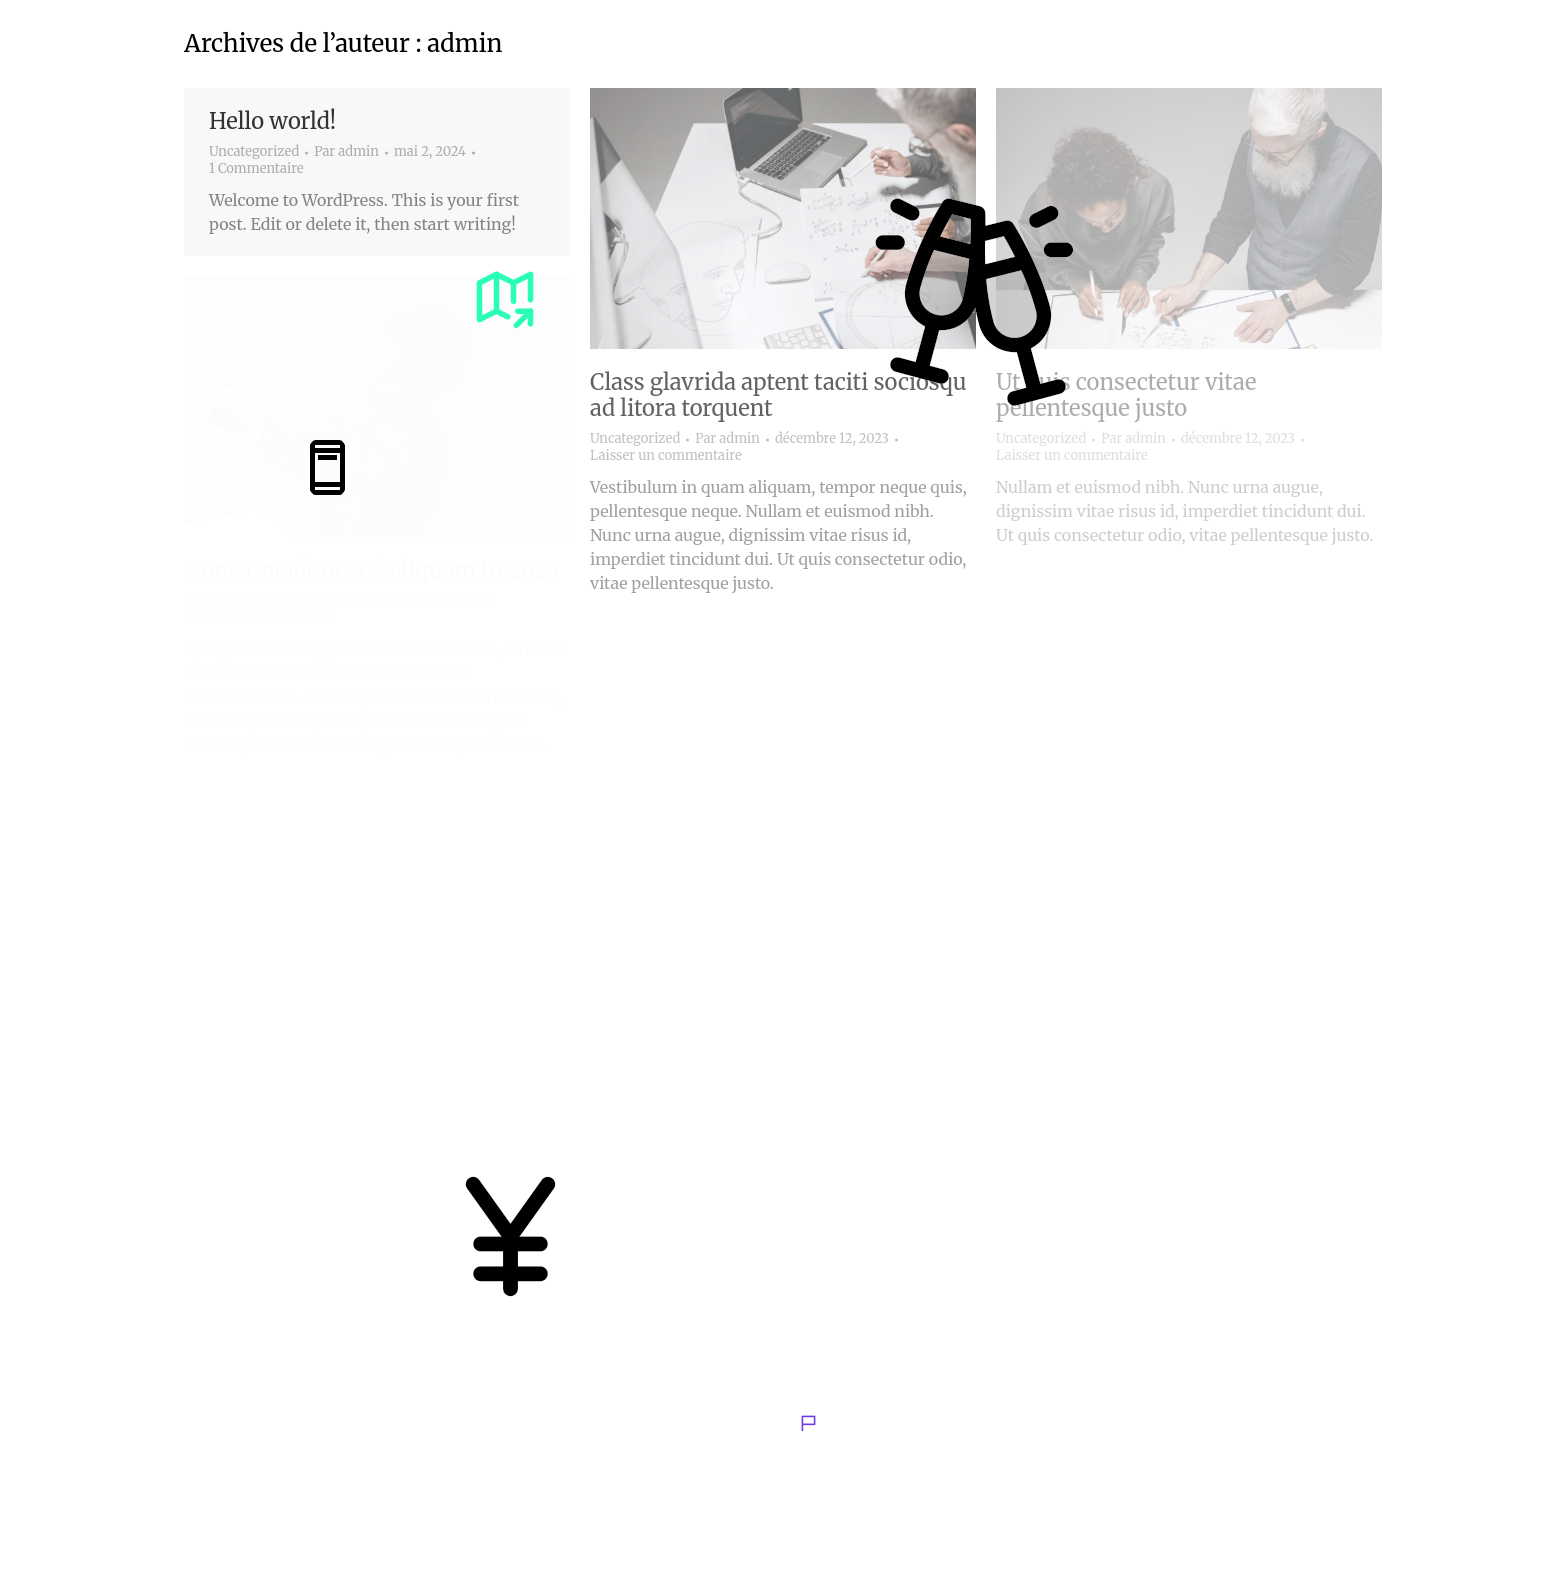  Describe the element at coordinates (808, 1422) in the screenshot. I see `flag an item for review` at that location.